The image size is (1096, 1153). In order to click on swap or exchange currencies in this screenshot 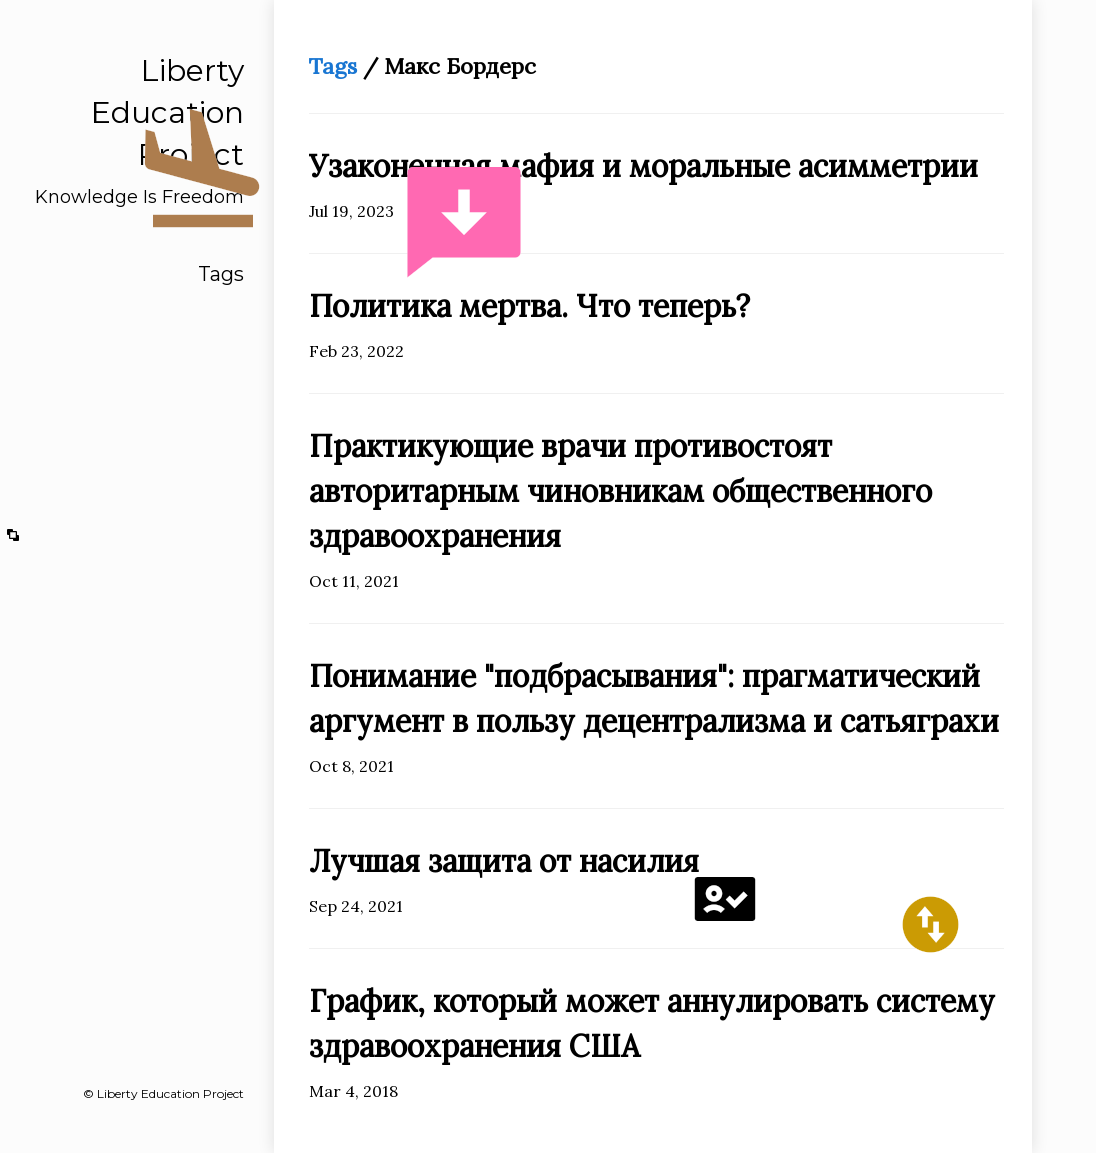, I will do `click(930, 924)`.